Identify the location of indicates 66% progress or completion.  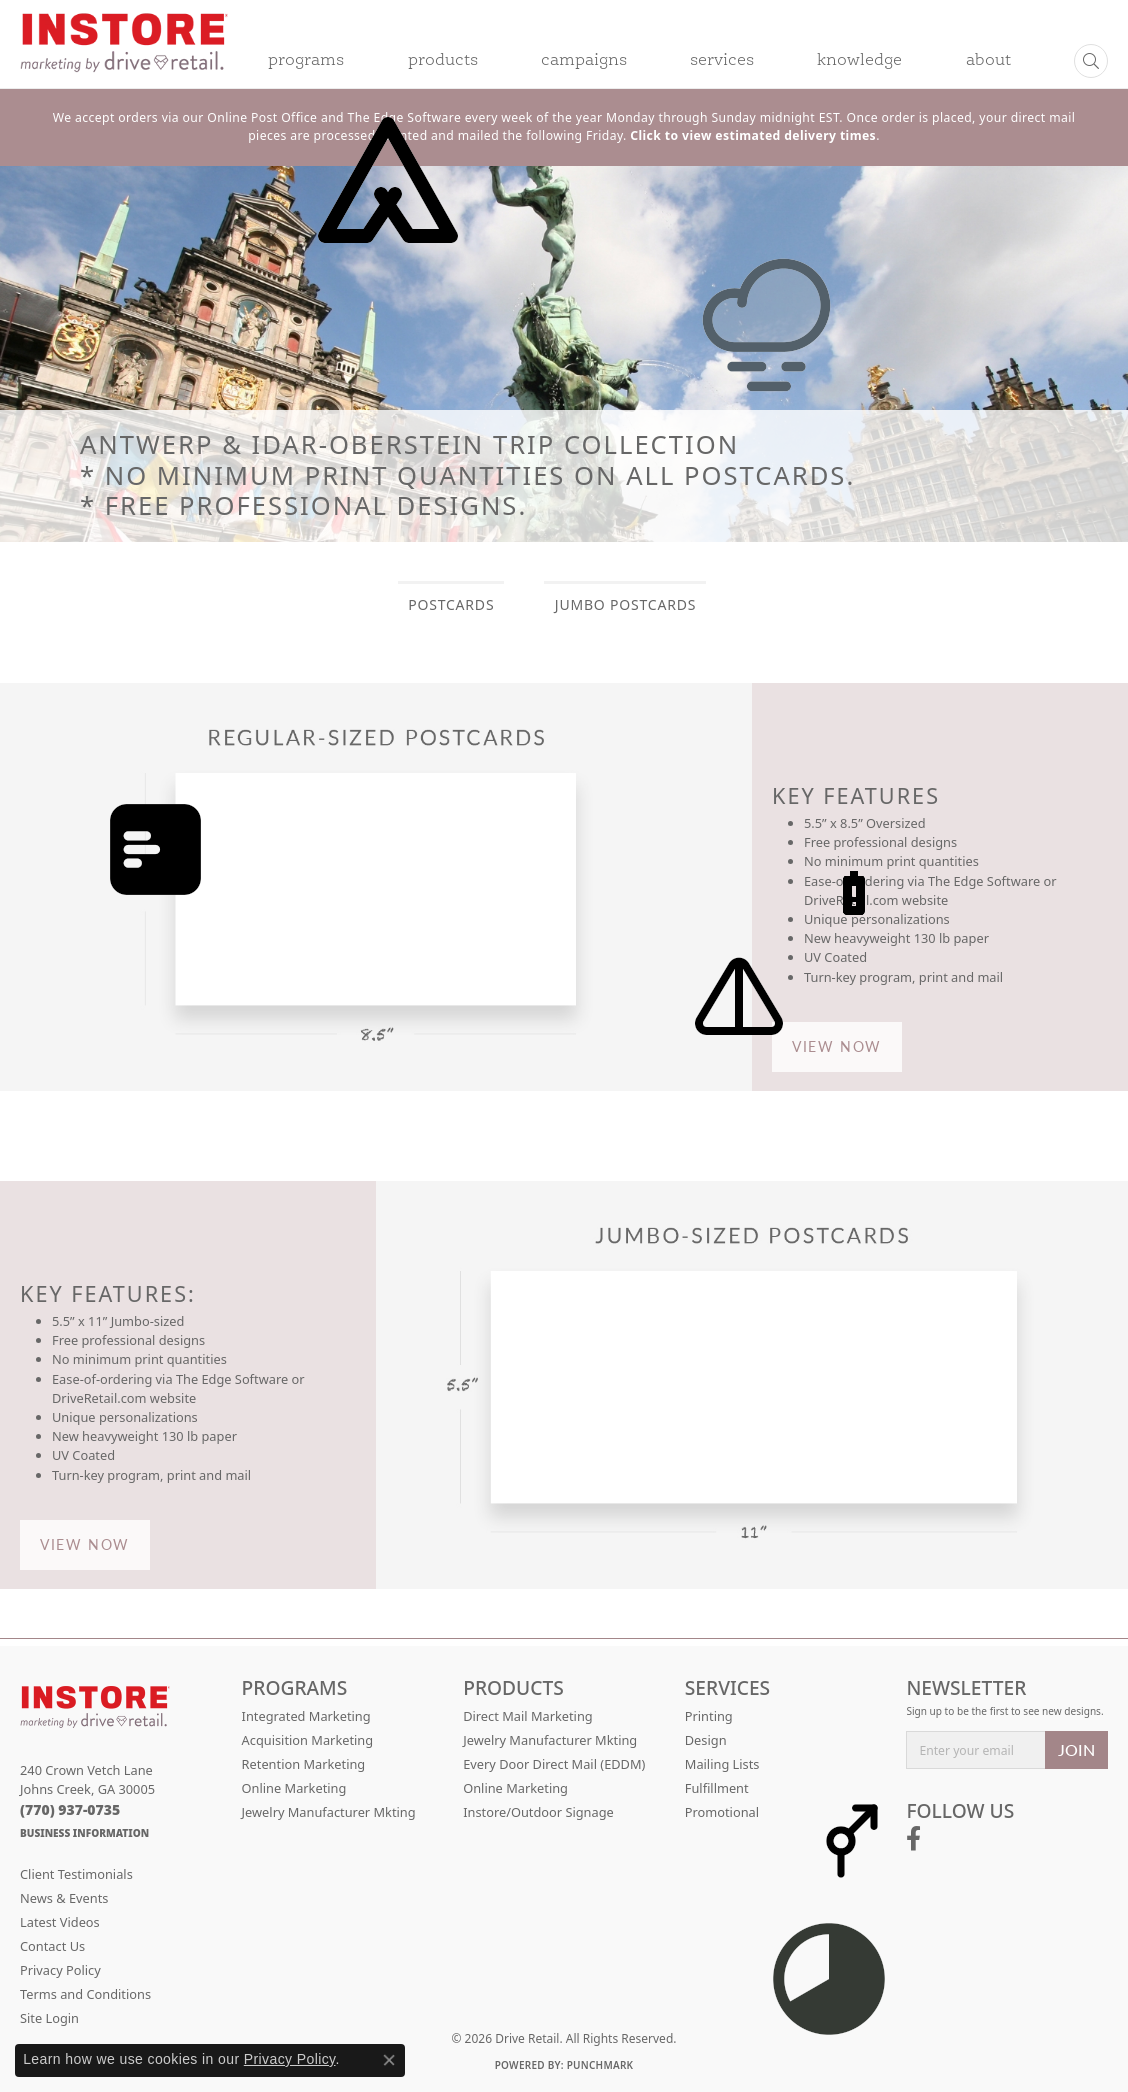
(829, 1979).